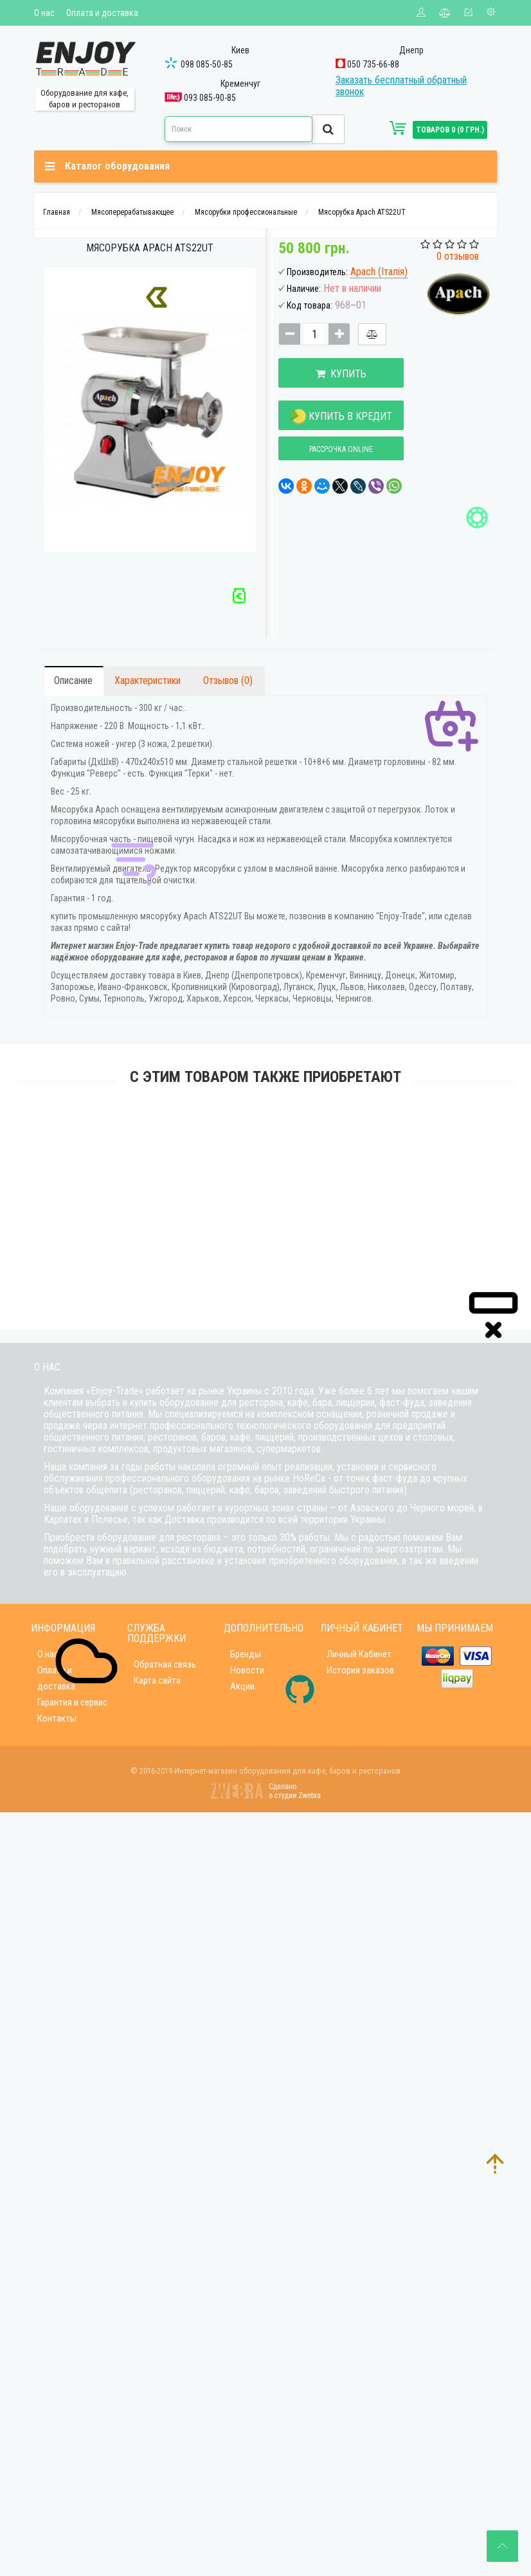  I want to click on upload in progress or pending, so click(495, 2164).